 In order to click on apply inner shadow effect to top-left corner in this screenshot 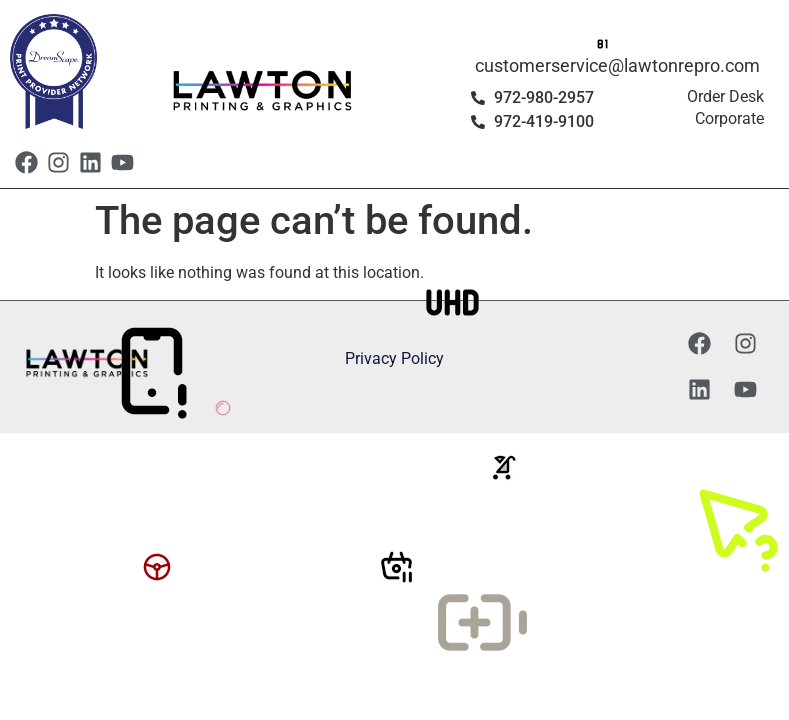, I will do `click(223, 408)`.